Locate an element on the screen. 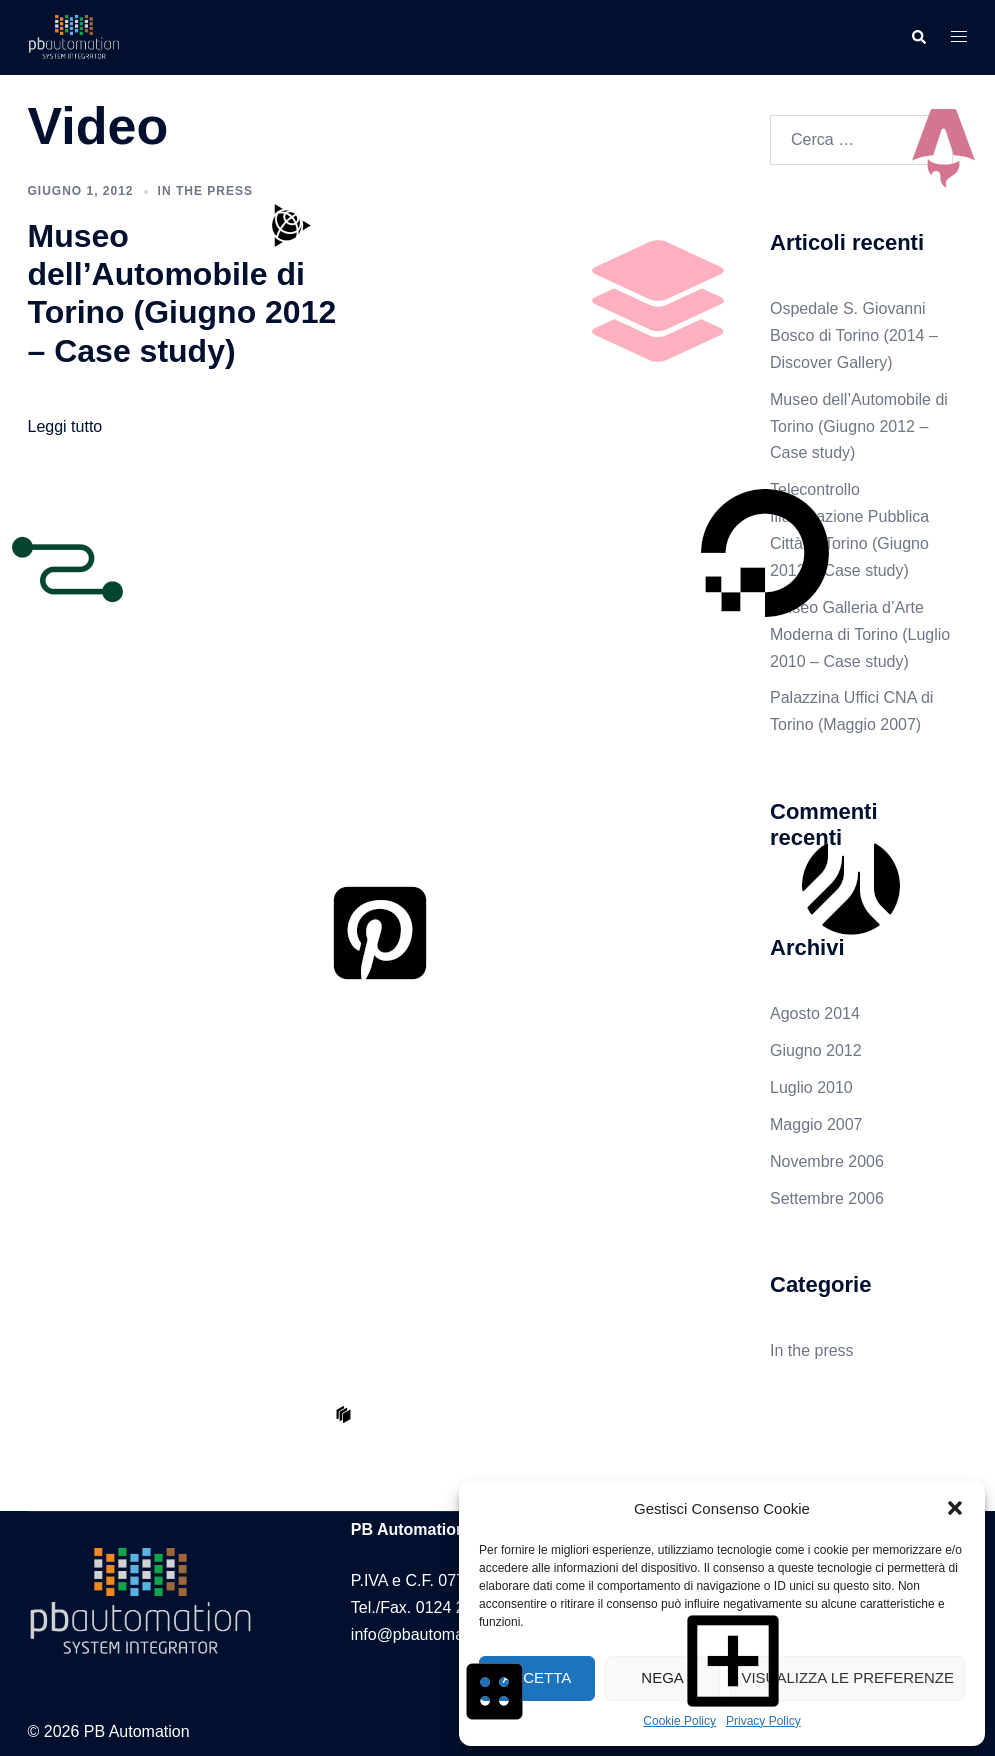 The image size is (995, 1756). roll the dice or randomize is located at coordinates (494, 1691).